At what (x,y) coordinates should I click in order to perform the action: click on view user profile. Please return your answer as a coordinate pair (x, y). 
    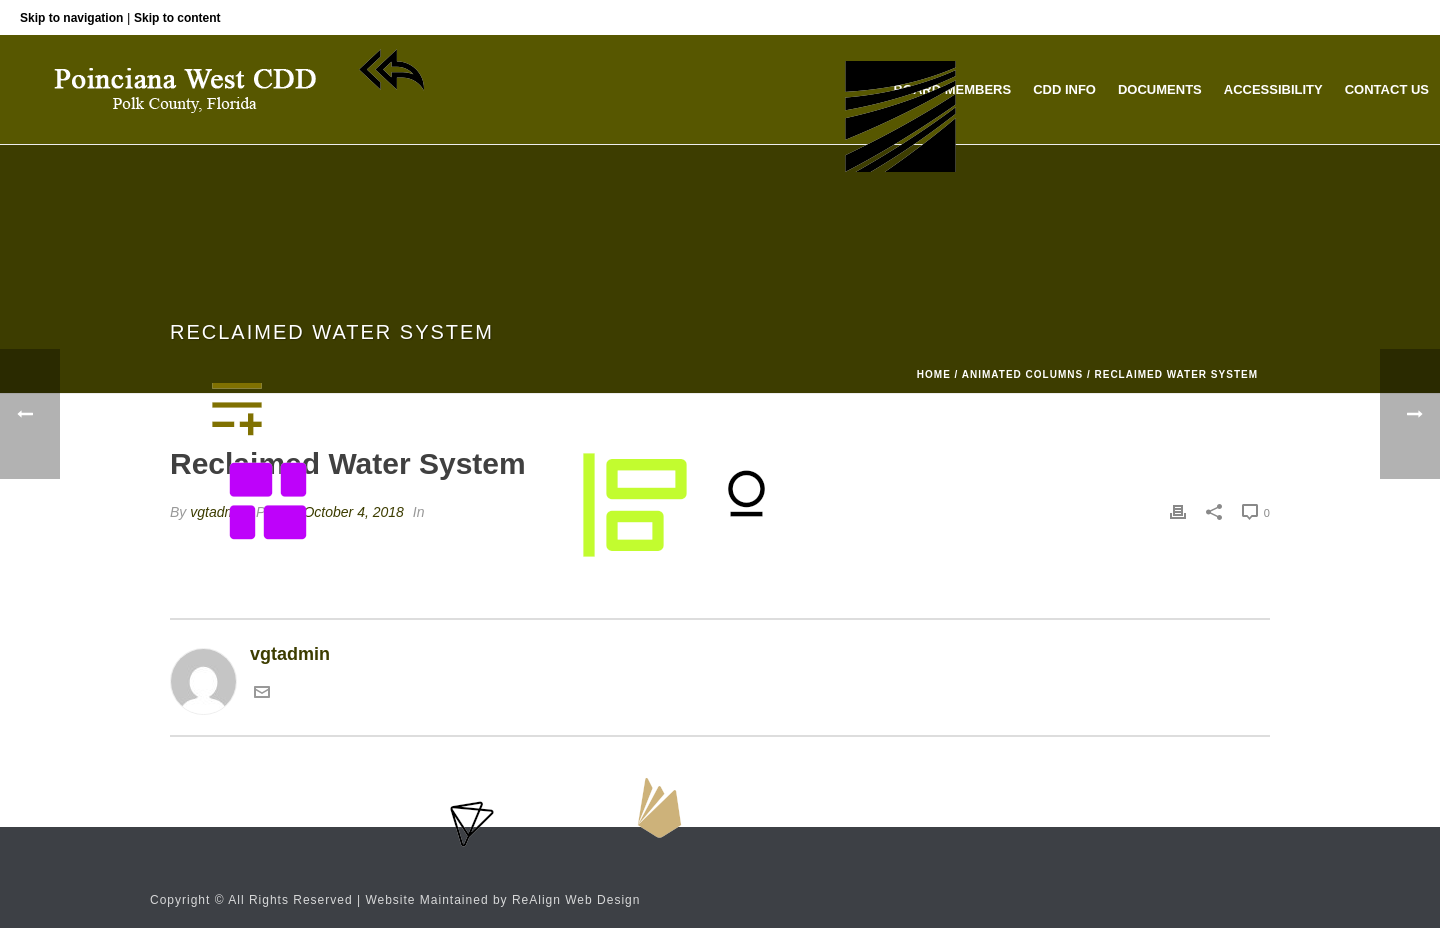
    Looking at the image, I should click on (746, 493).